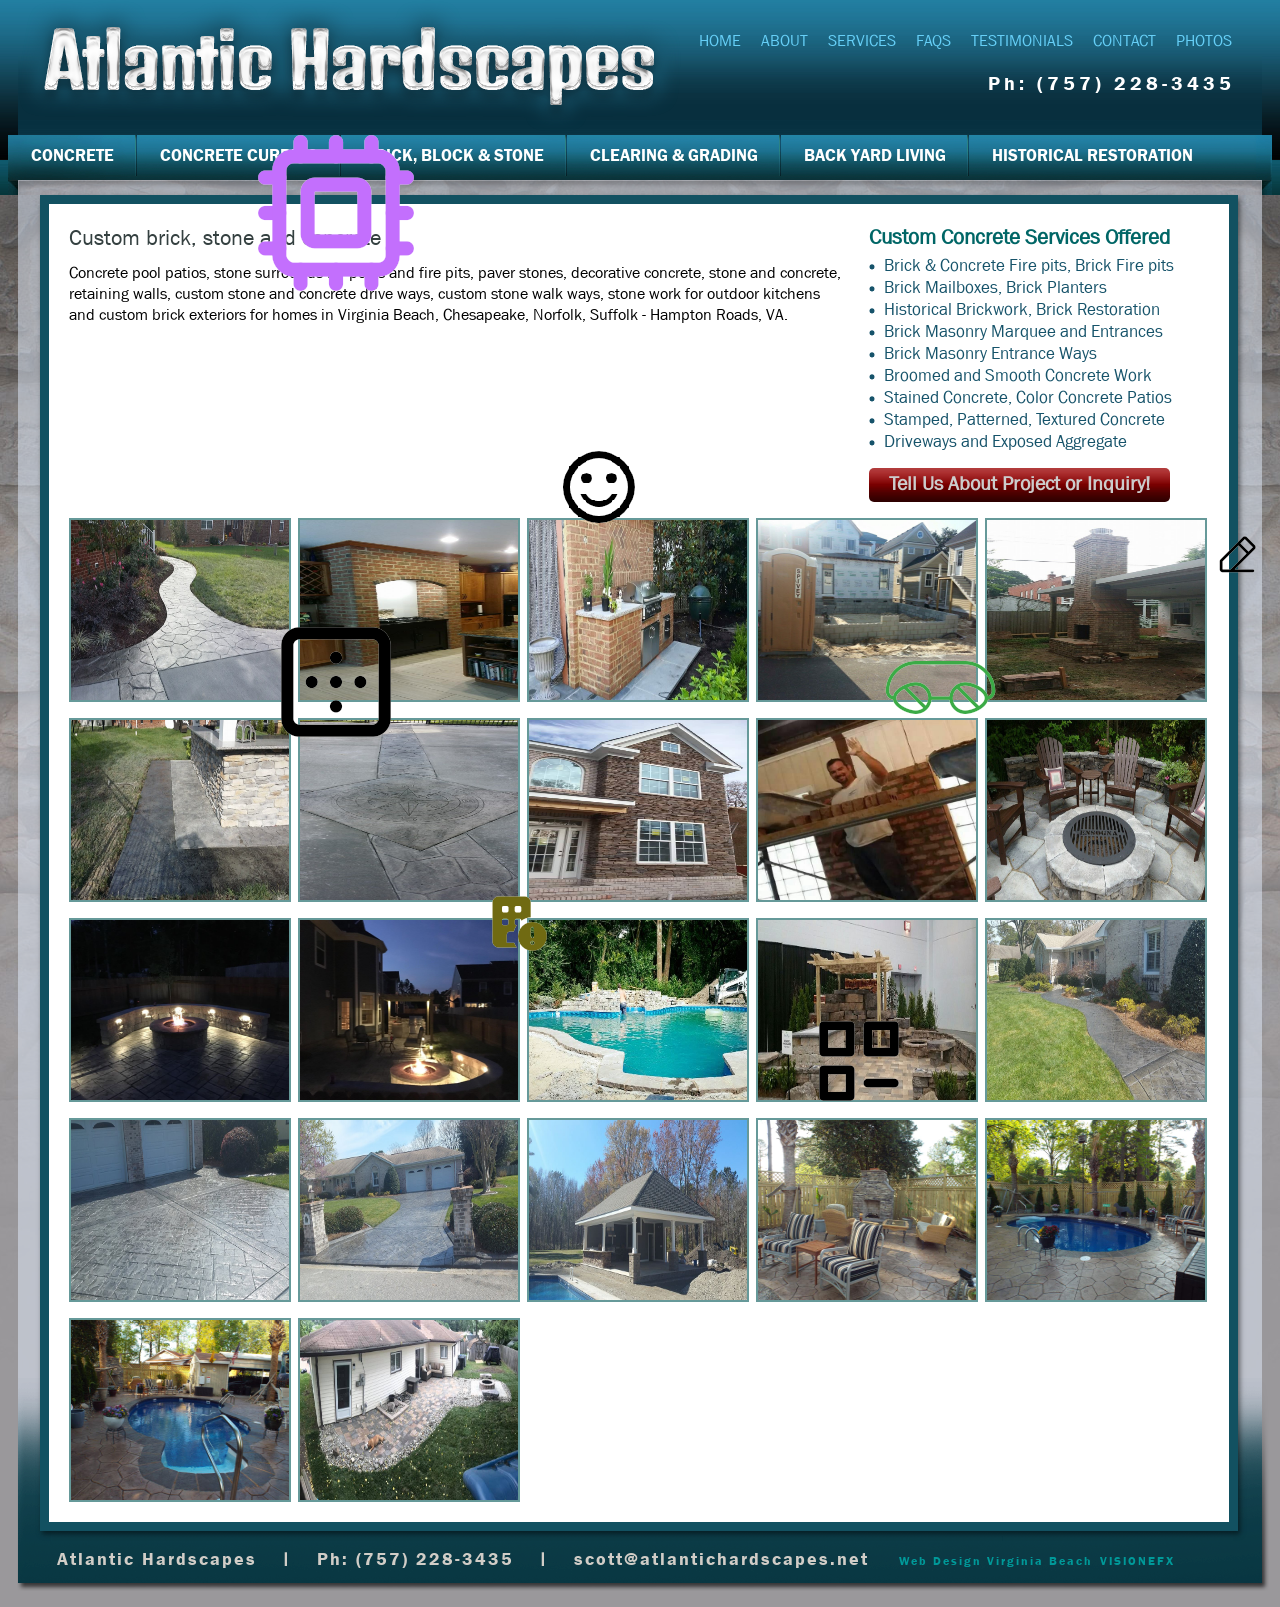 This screenshot has height=1607, width=1280. What do you see at coordinates (518, 922) in the screenshot?
I see `building or property alert notification` at bounding box center [518, 922].